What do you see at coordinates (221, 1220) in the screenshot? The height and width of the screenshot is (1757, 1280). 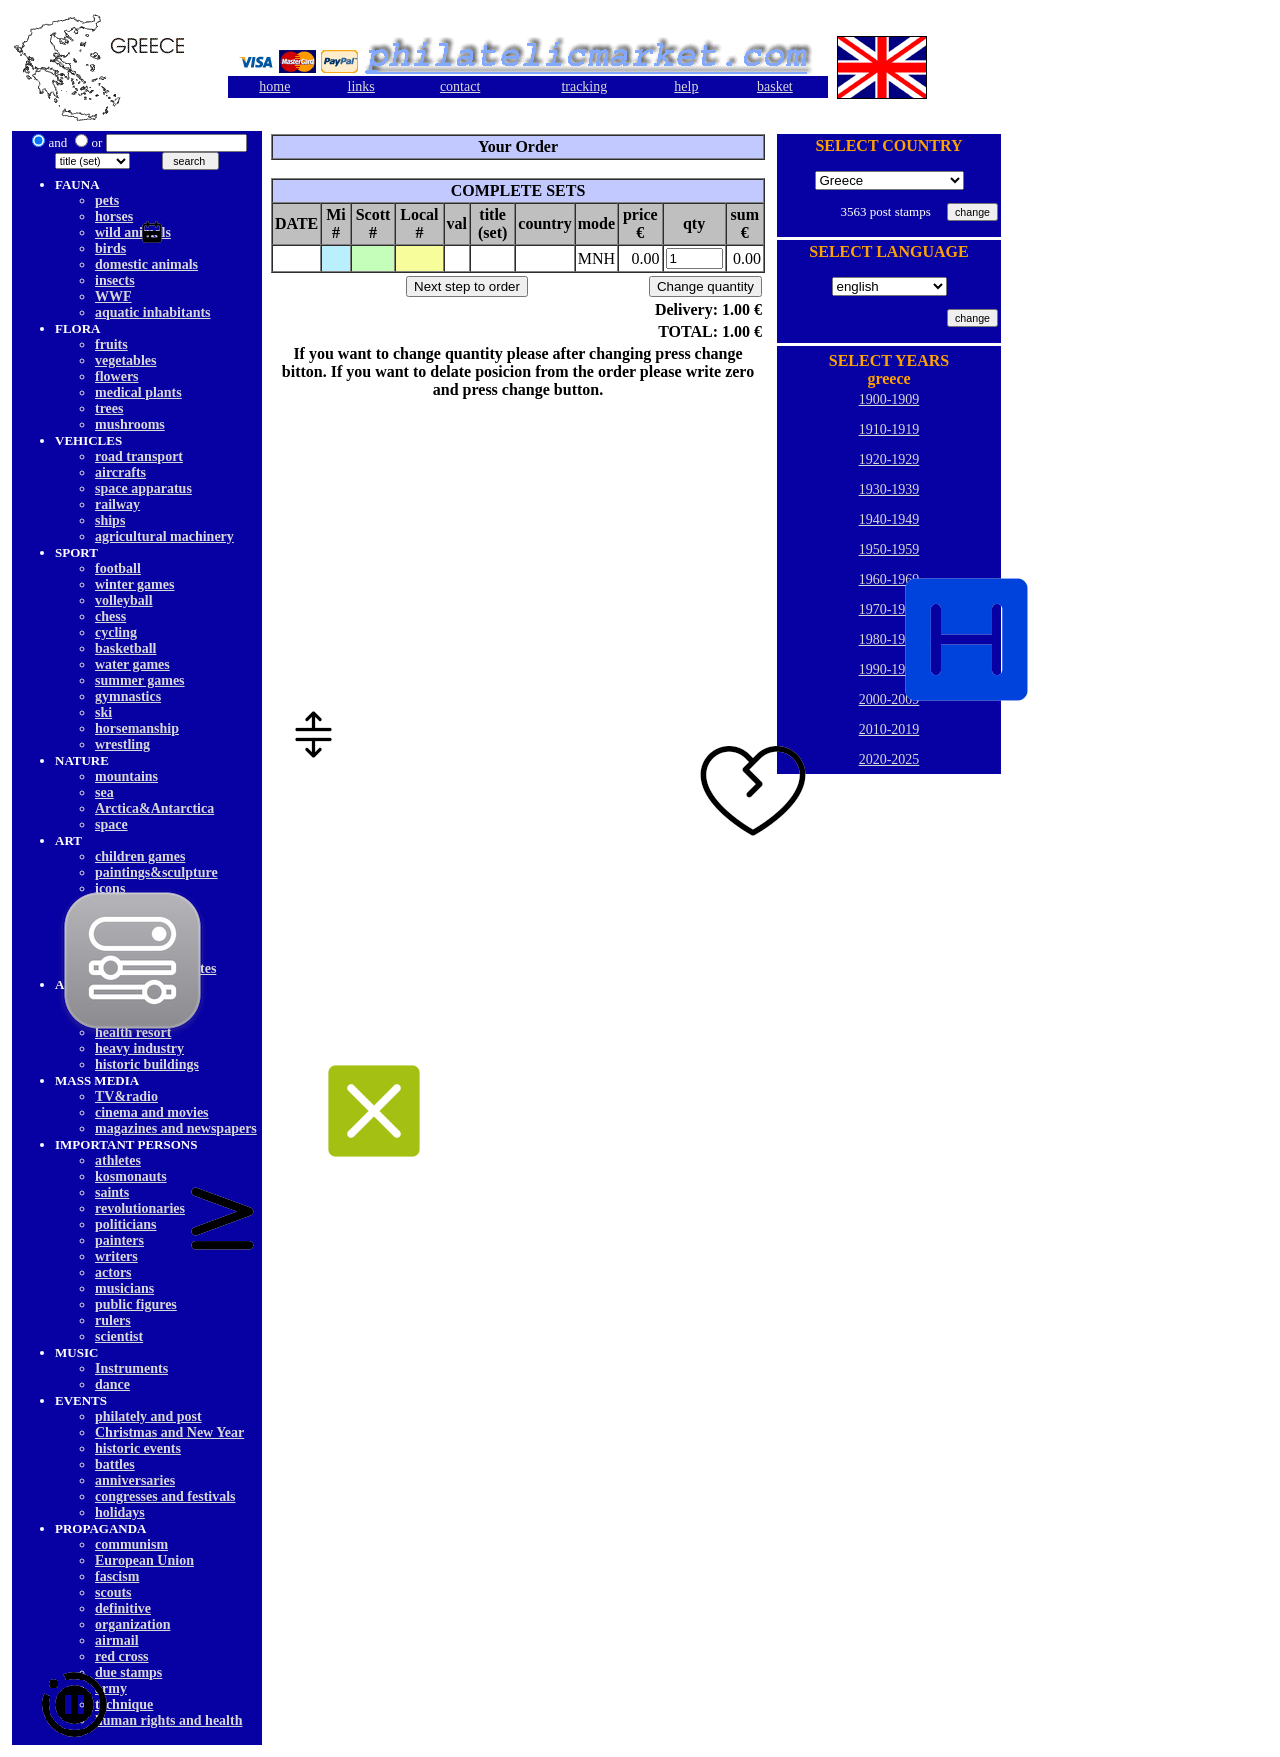 I see `greater than or equal to mathematical operator` at bounding box center [221, 1220].